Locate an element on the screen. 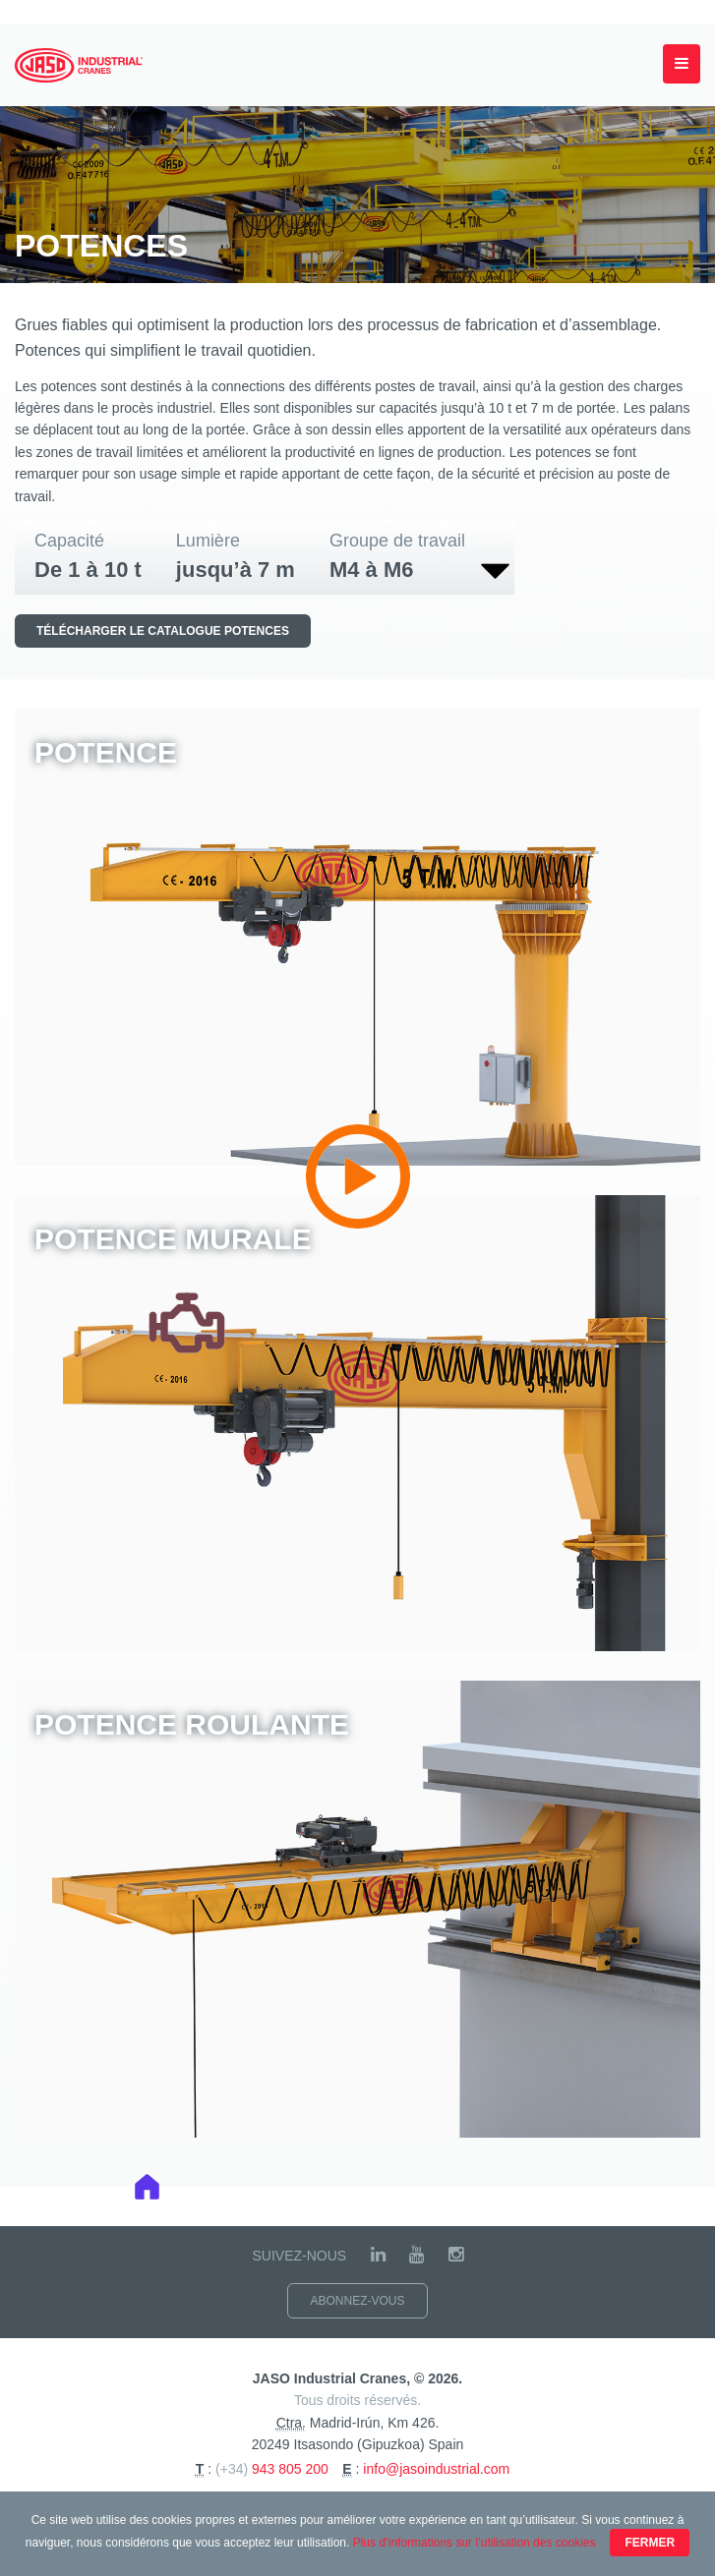  view engine or vehicle diagnostics is located at coordinates (187, 1323).